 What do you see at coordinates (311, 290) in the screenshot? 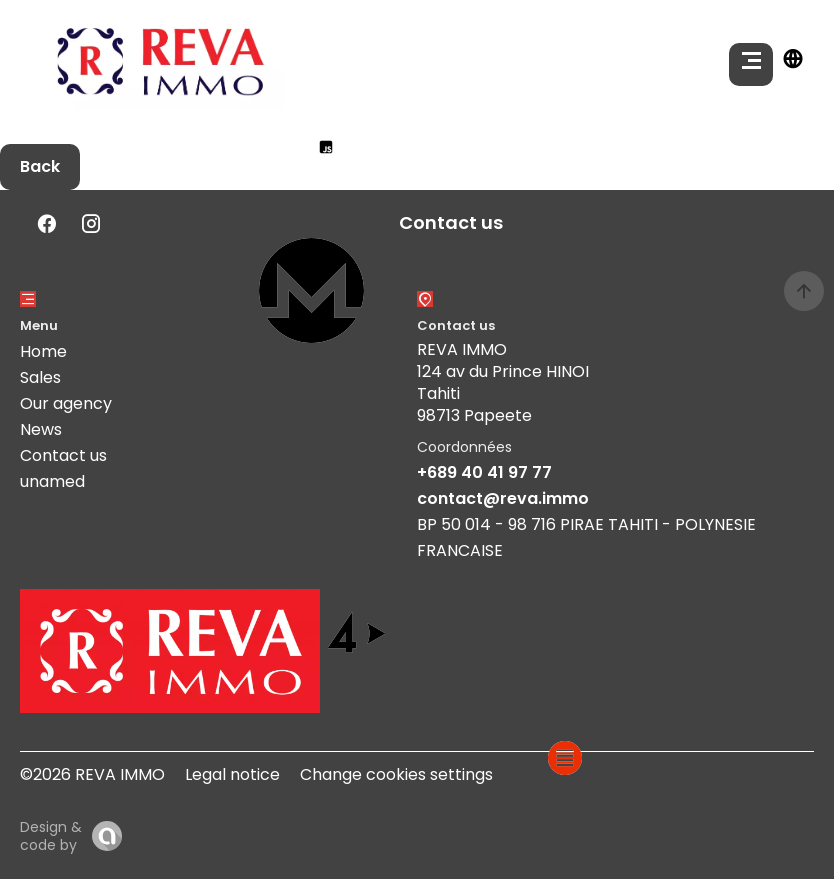
I see `monero cryptocurrency logo` at bounding box center [311, 290].